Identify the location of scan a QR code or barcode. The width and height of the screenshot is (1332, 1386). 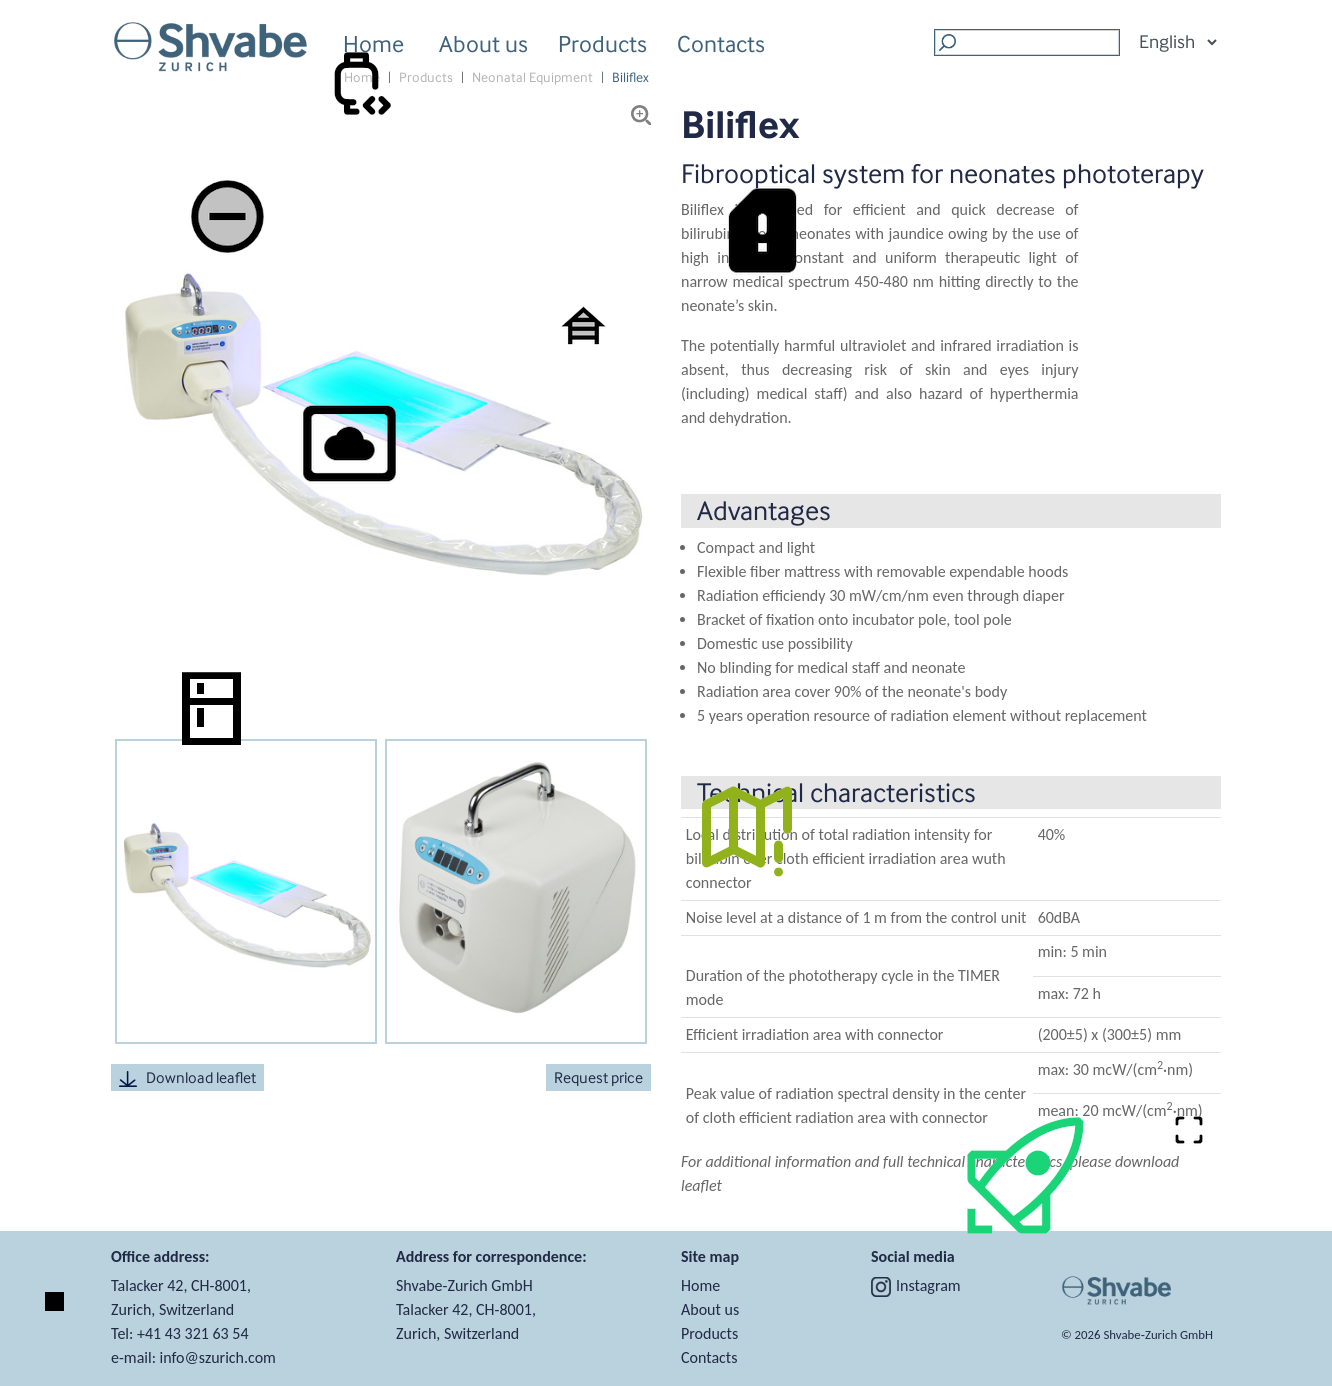
(1189, 1130).